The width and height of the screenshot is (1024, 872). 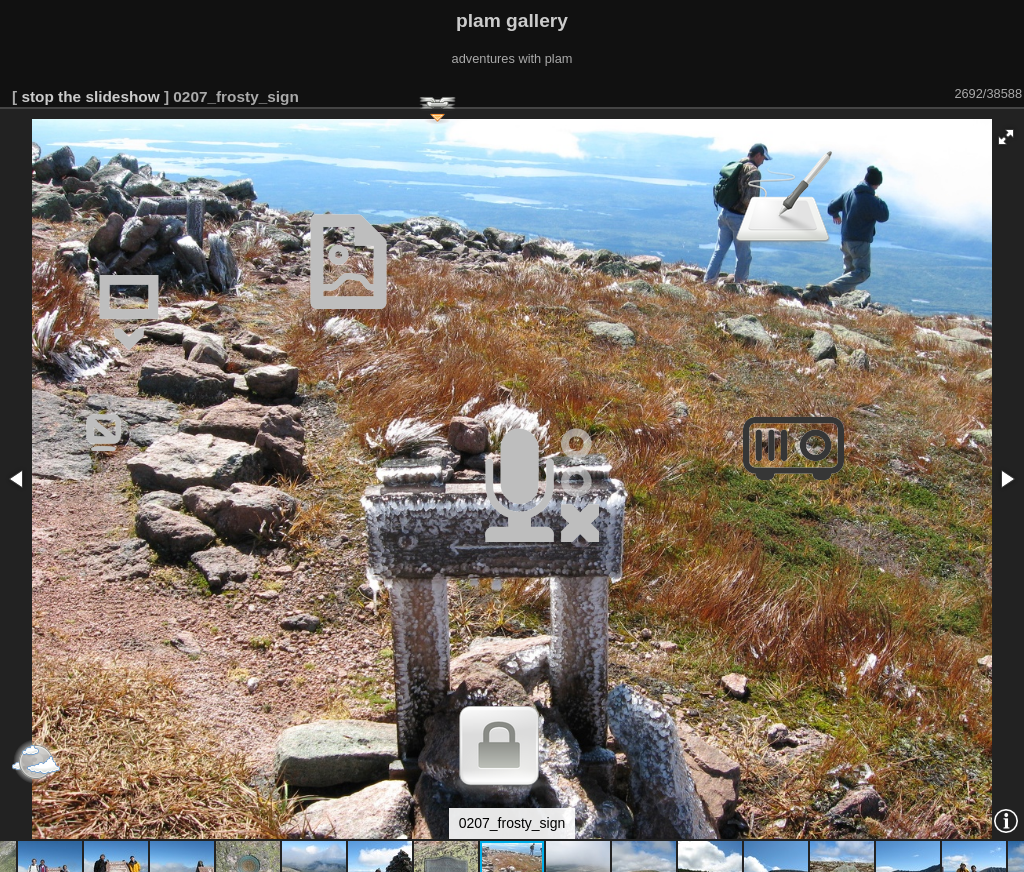 I want to click on insert an image into the document, so click(x=129, y=314).